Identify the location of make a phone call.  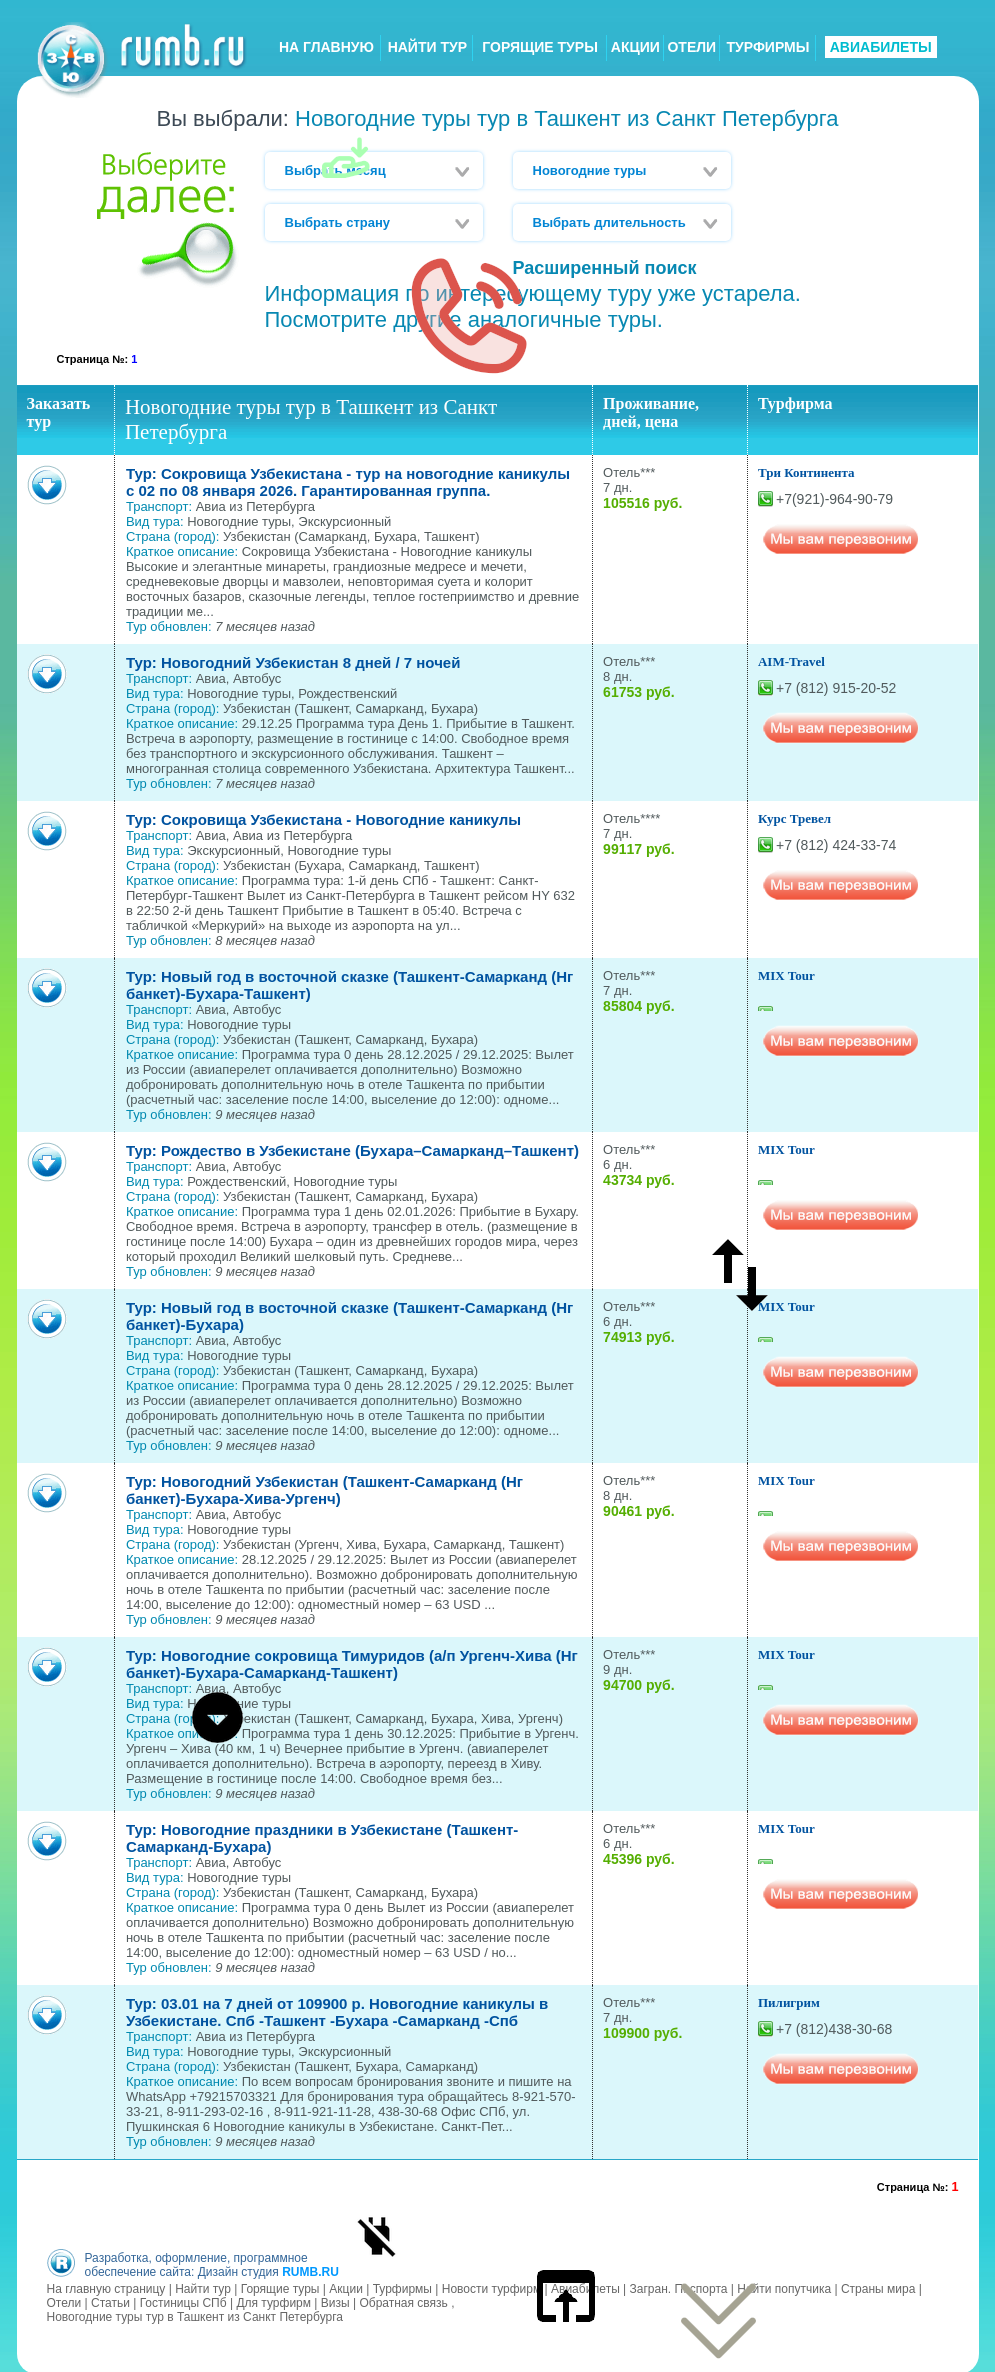
(471, 313).